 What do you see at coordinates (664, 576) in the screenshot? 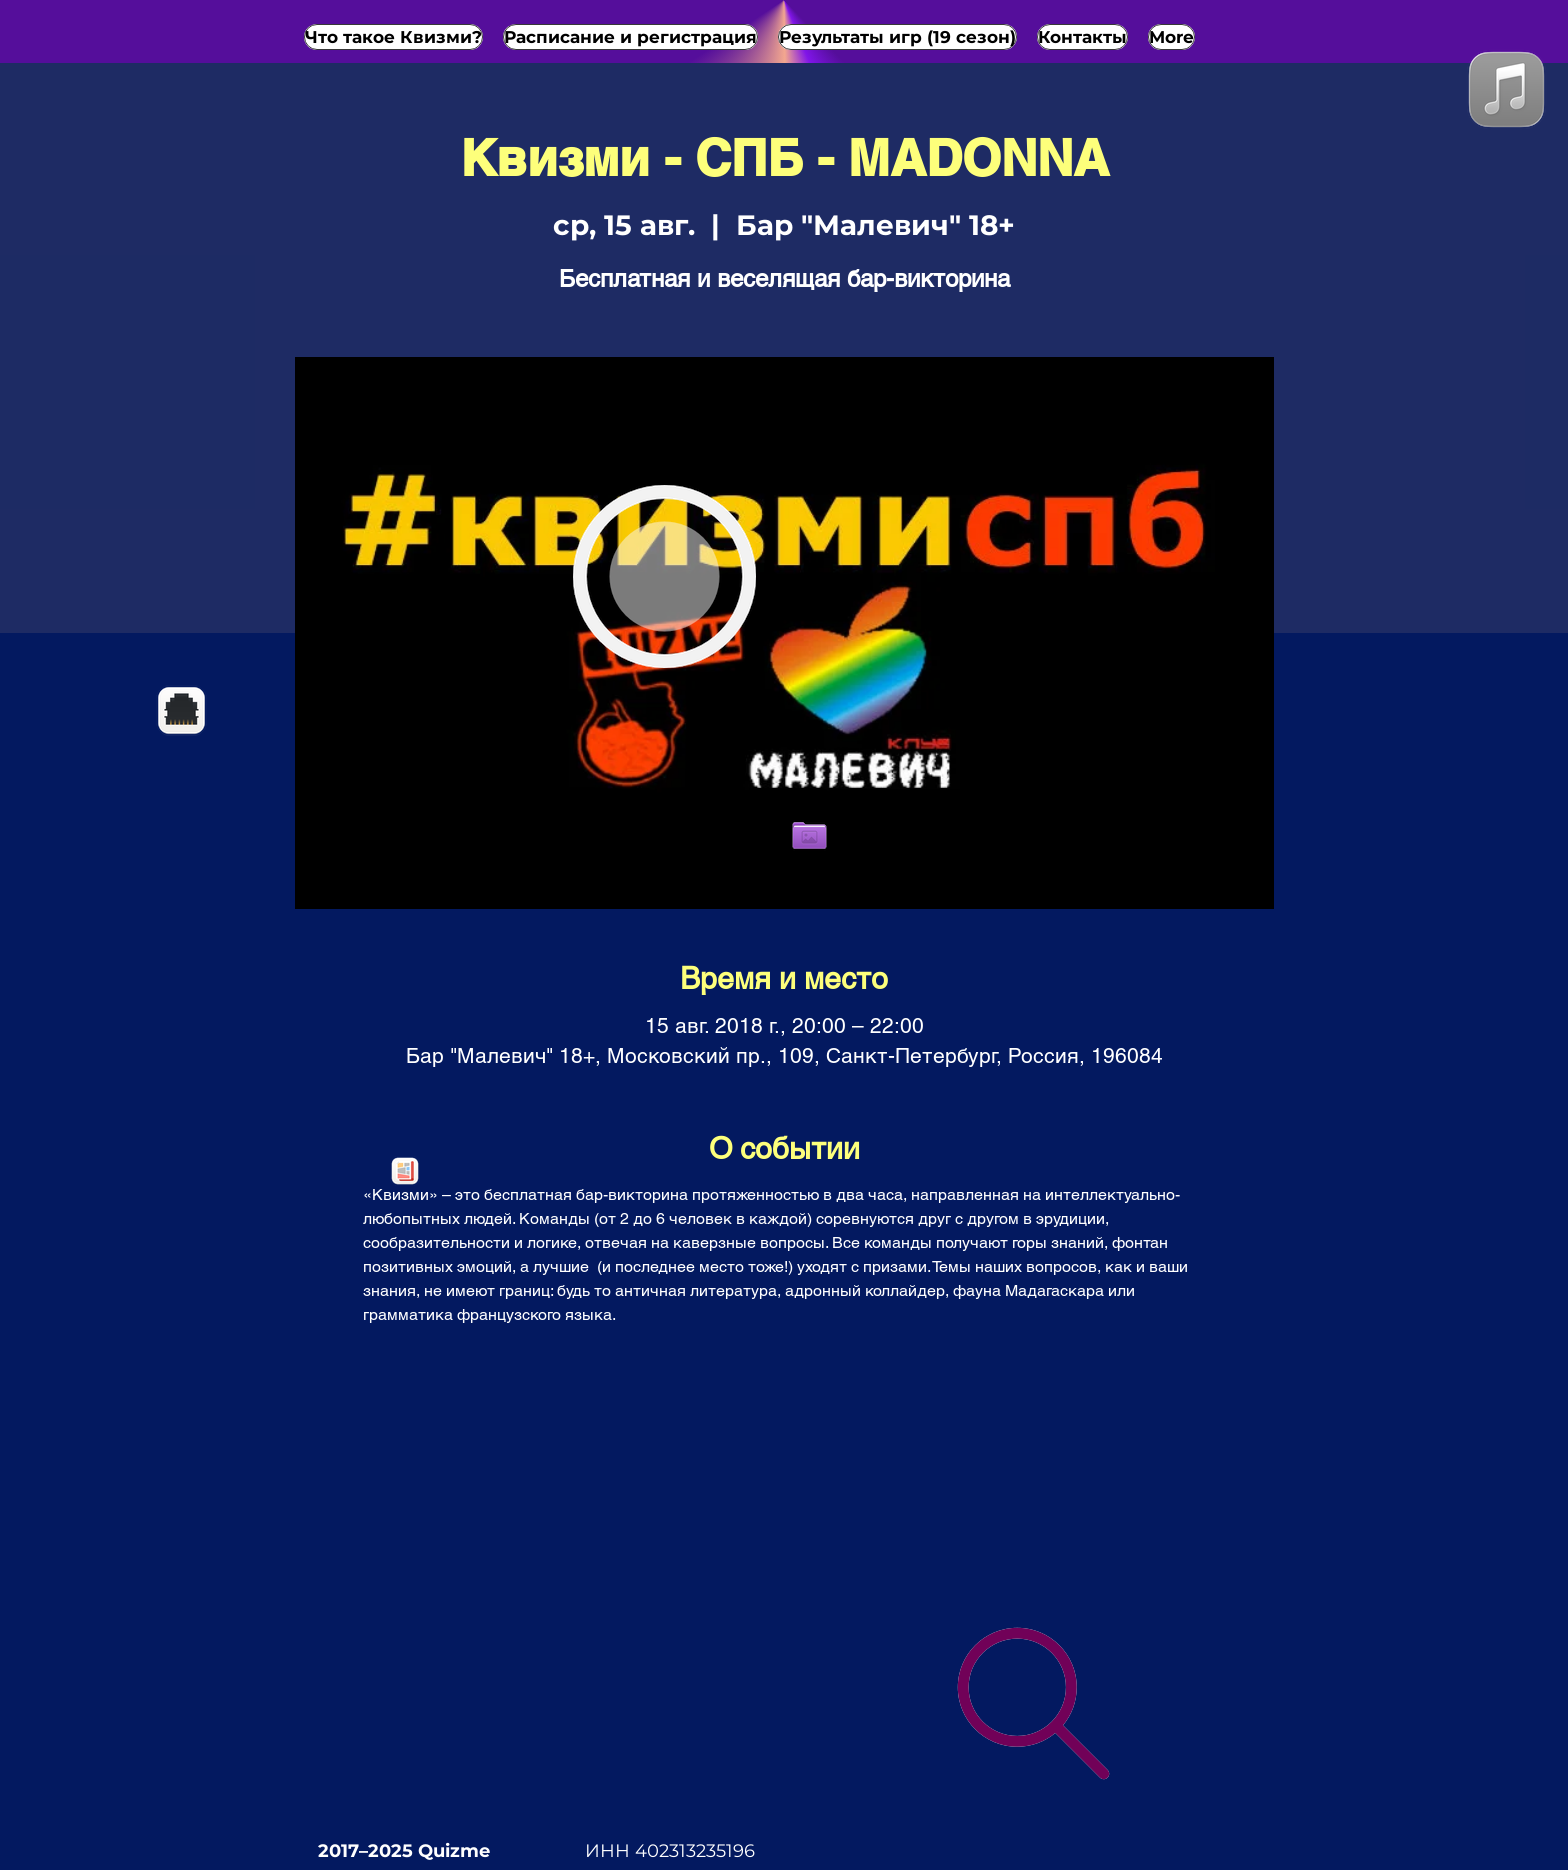
I see `indicates a paused or inactive download/upload process` at bounding box center [664, 576].